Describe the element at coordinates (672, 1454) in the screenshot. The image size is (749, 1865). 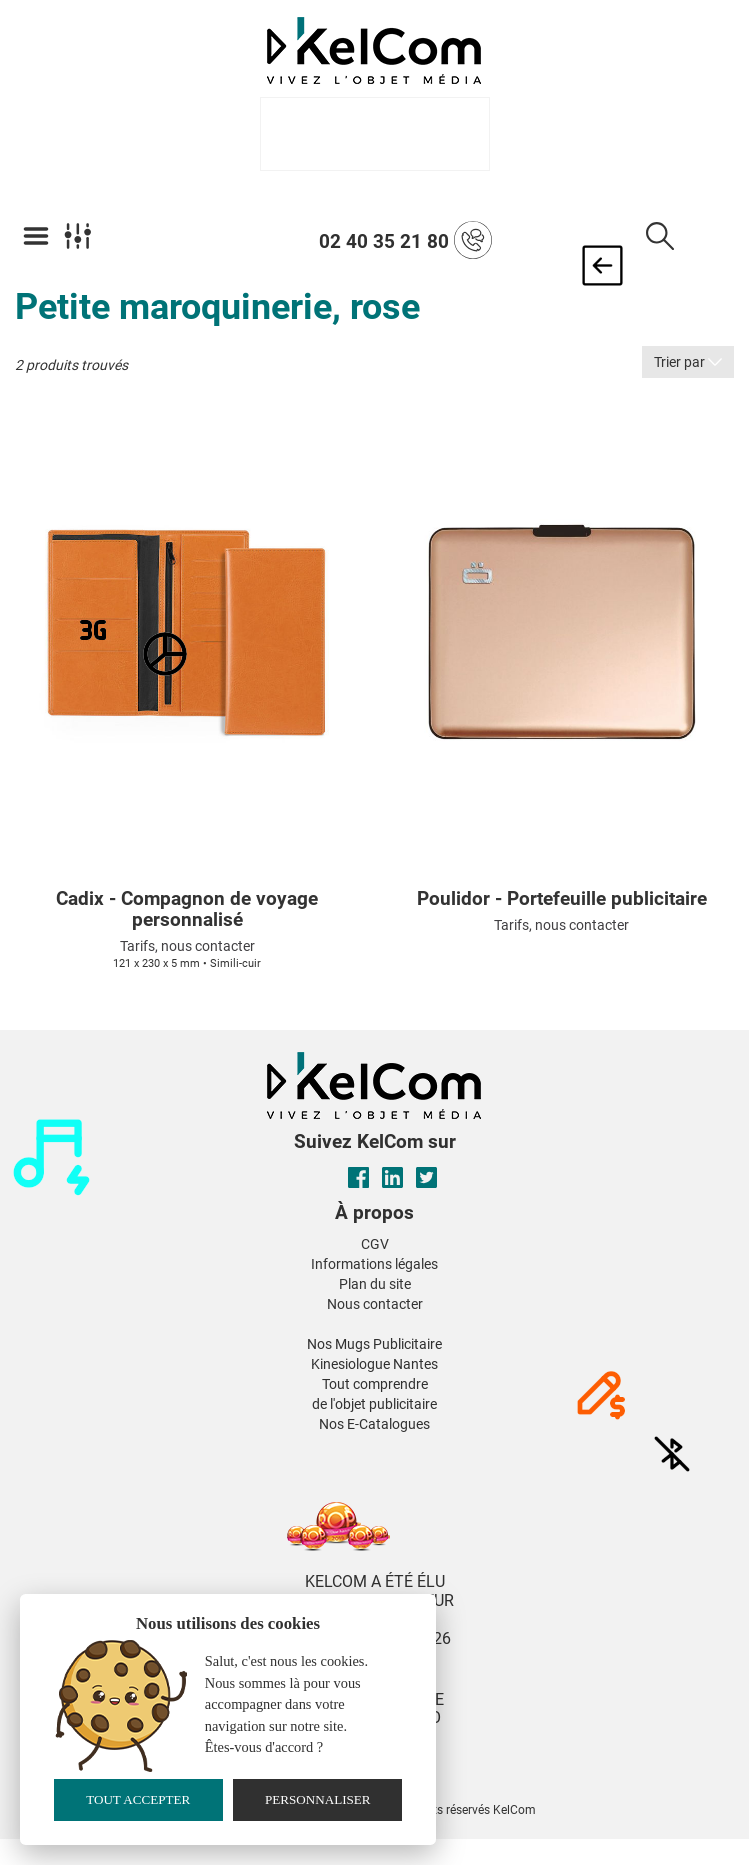
I see `bluetooth is currently disabled` at that location.